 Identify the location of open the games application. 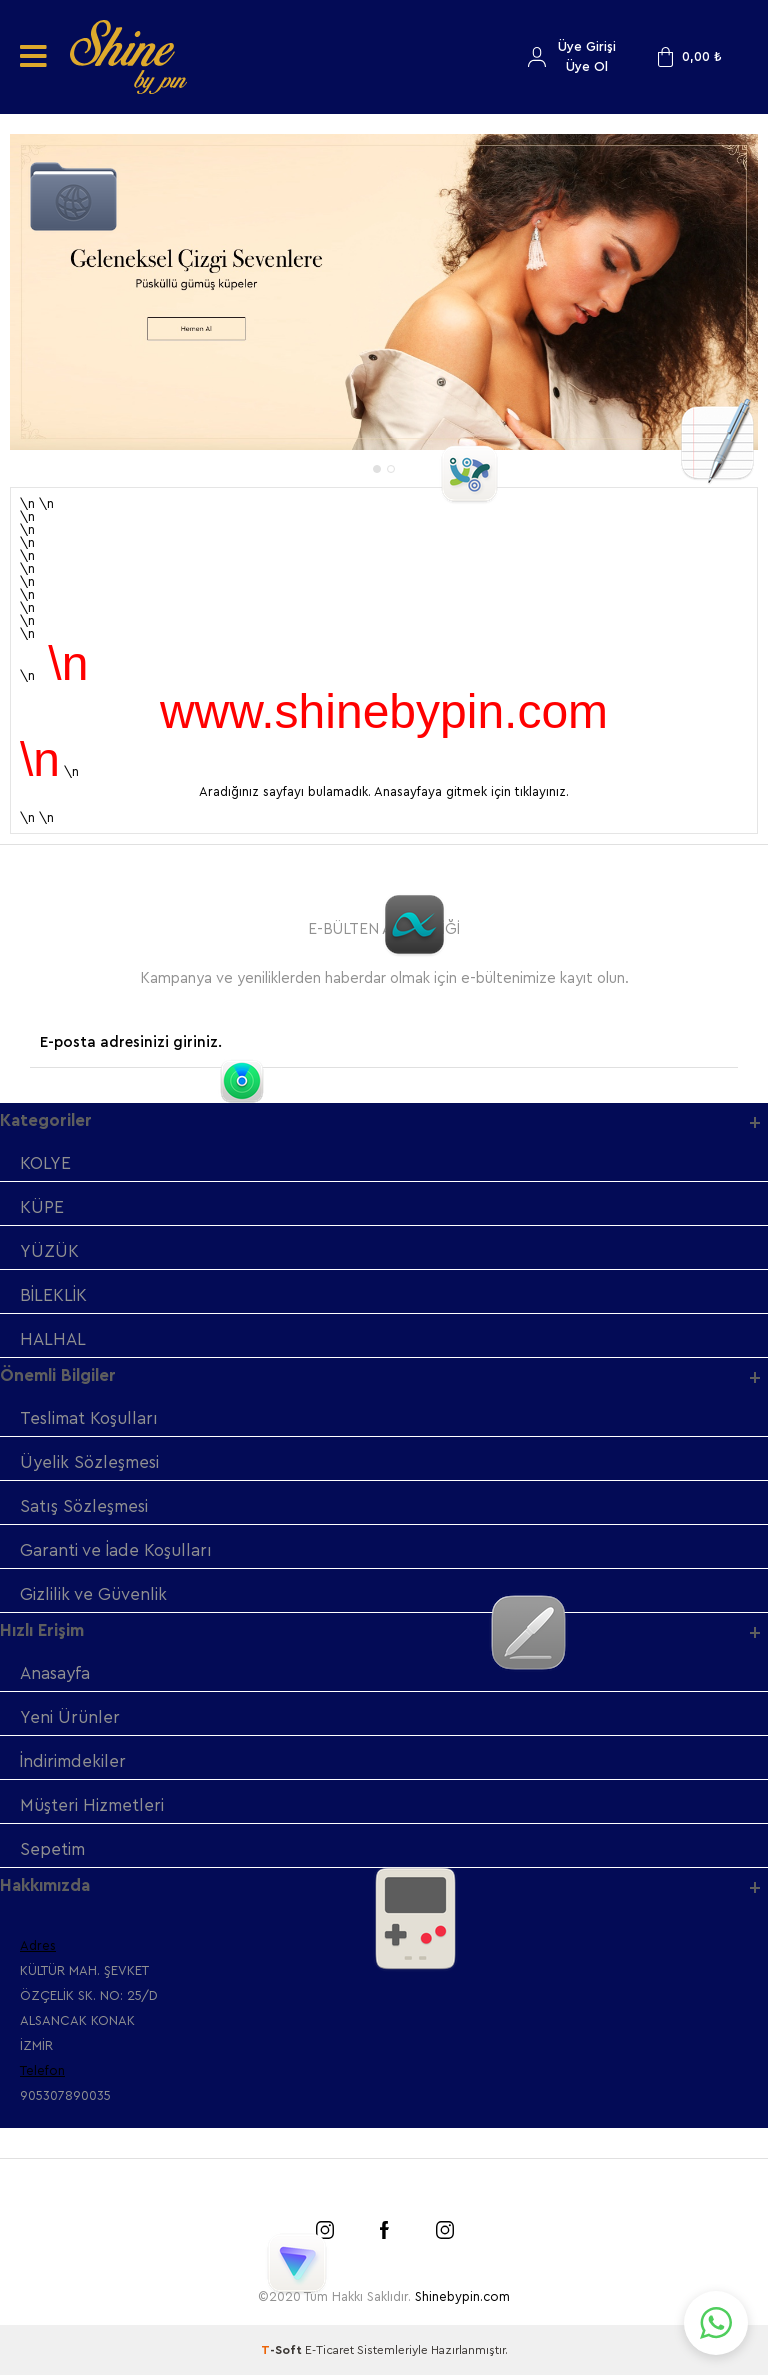
(415, 1918).